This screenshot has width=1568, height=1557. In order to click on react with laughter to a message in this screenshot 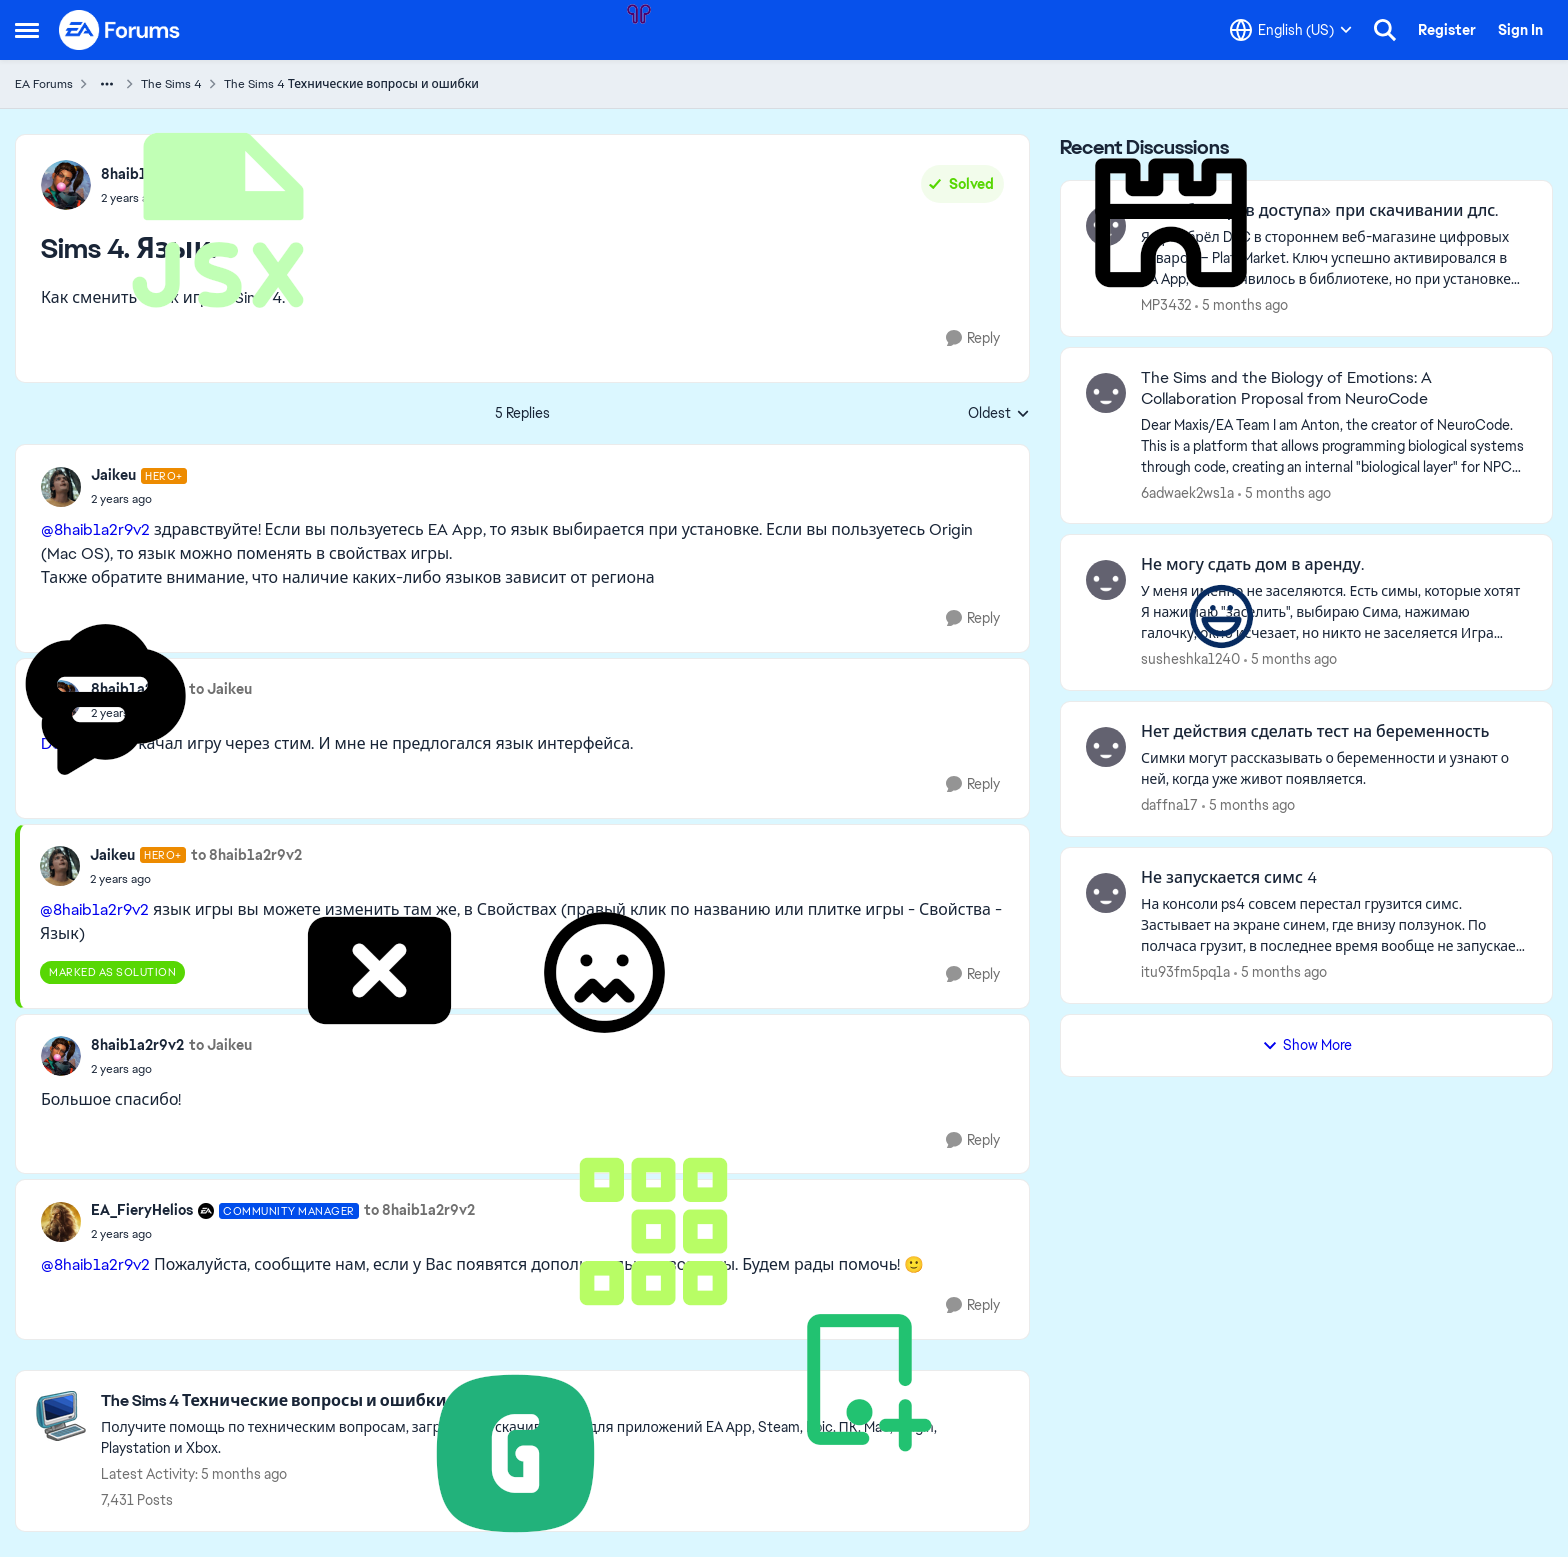, I will do `click(1221, 616)`.